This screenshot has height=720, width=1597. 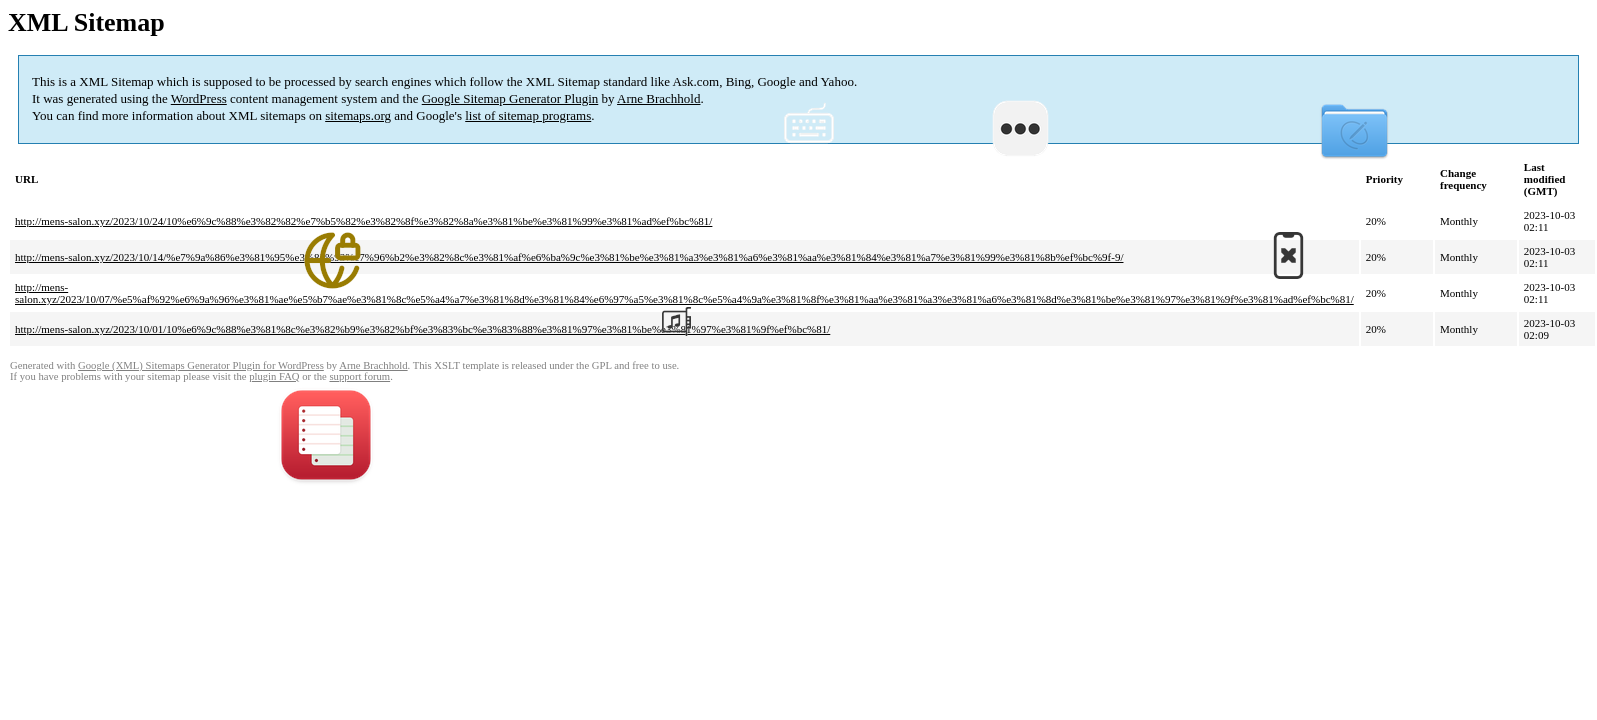 What do you see at coordinates (326, 435) in the screenshot?
I see `open kompare file comparison tool` at bounding box center [326, 435].